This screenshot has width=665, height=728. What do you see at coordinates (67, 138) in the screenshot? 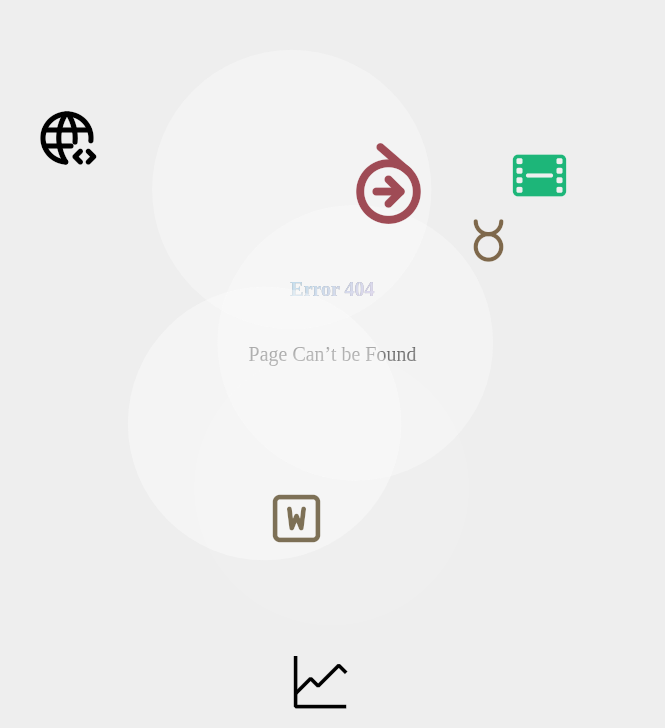
I see `access web development tools` at bounding box center [67, 138].